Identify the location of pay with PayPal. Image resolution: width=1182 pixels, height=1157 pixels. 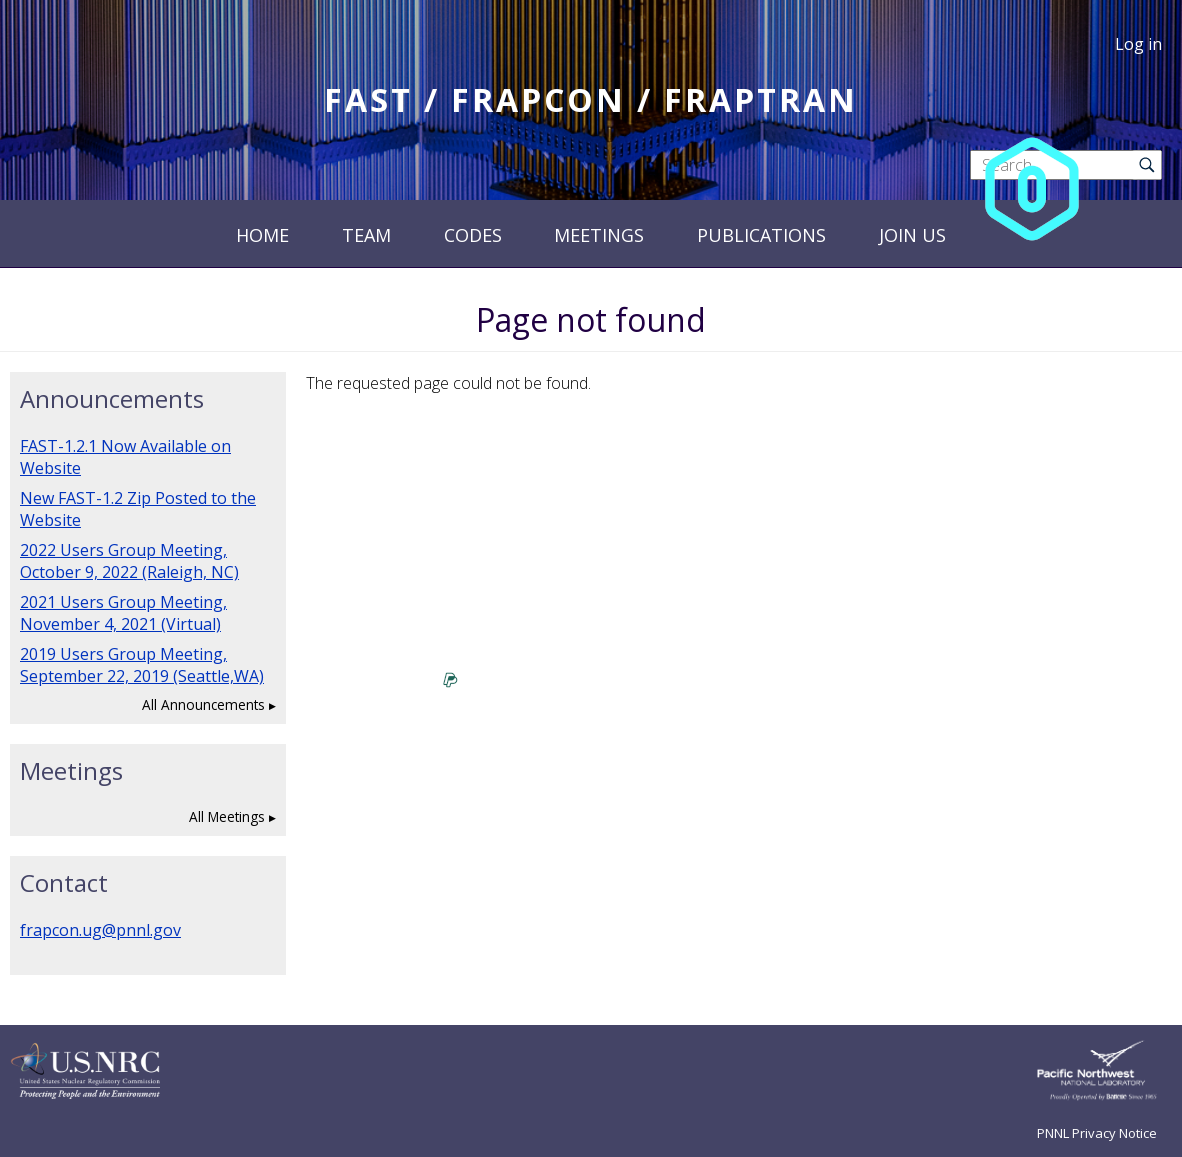
(450, 680).